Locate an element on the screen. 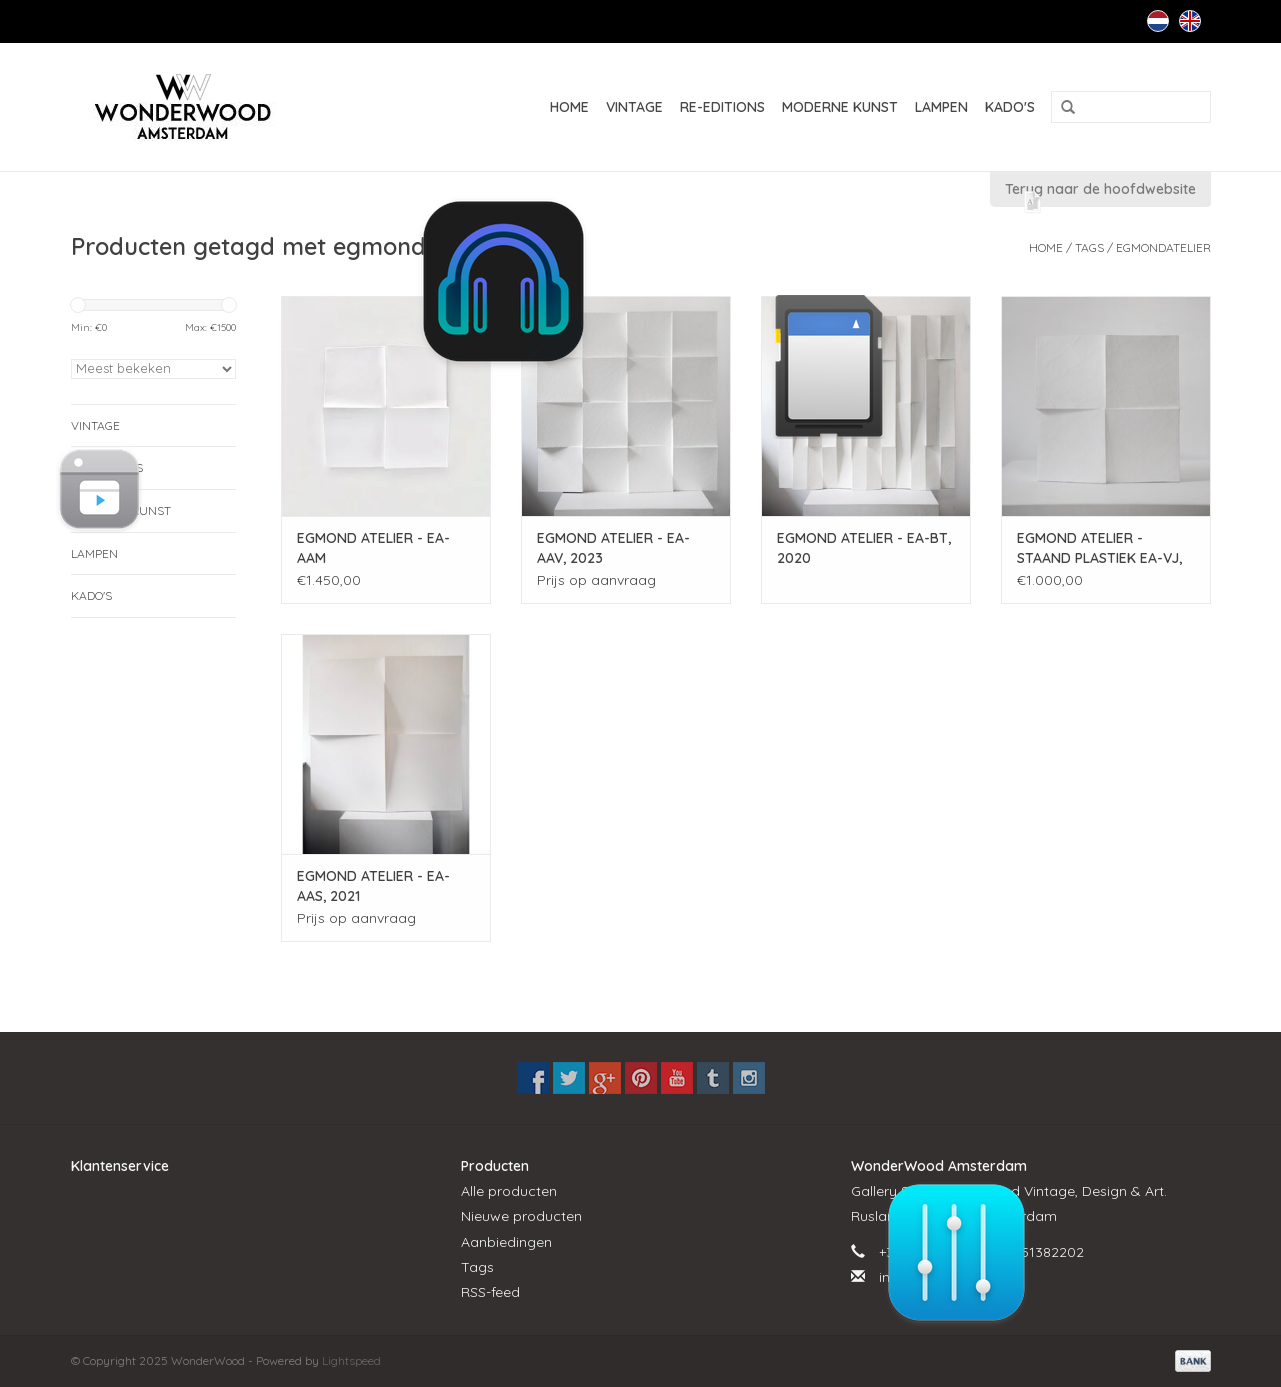 Image resolution: width=1281 pixels, height=1387 pixels. open spotube music streaming app is located at coordinates (503, 281).